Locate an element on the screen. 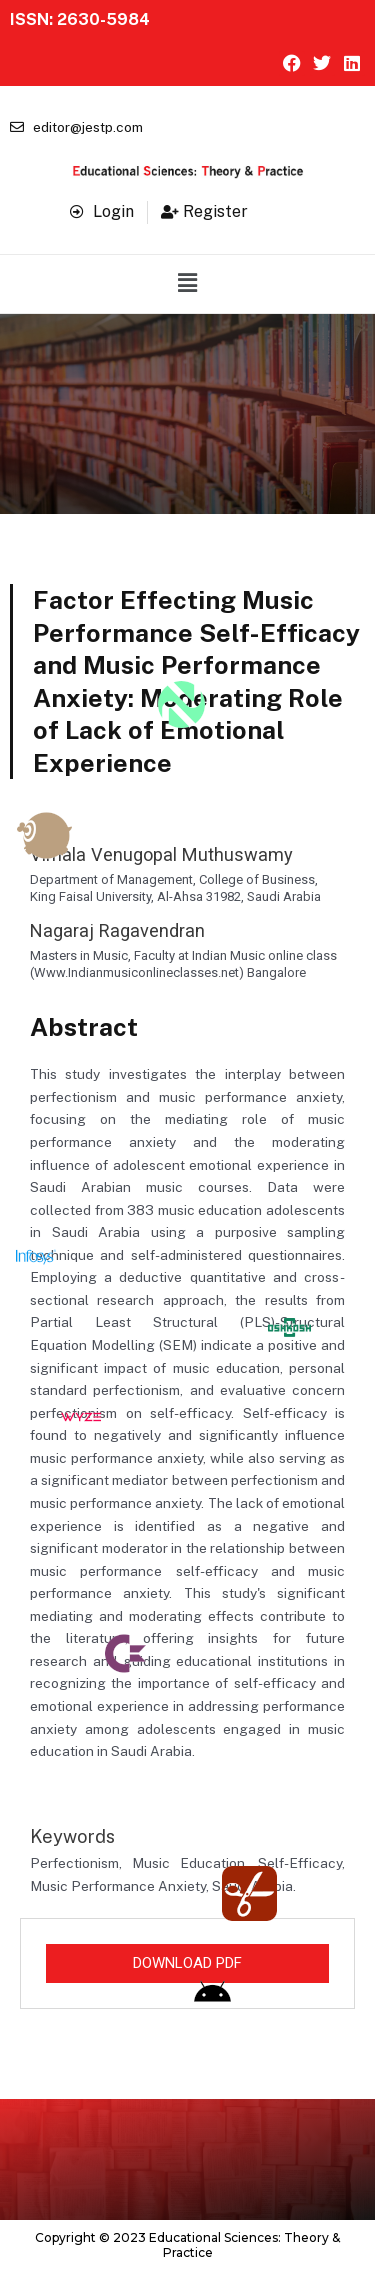 Image resolution: width=375 pixels, height=2271 pixels. novu notification infrastructure logo is located at coordinates (181, 704).